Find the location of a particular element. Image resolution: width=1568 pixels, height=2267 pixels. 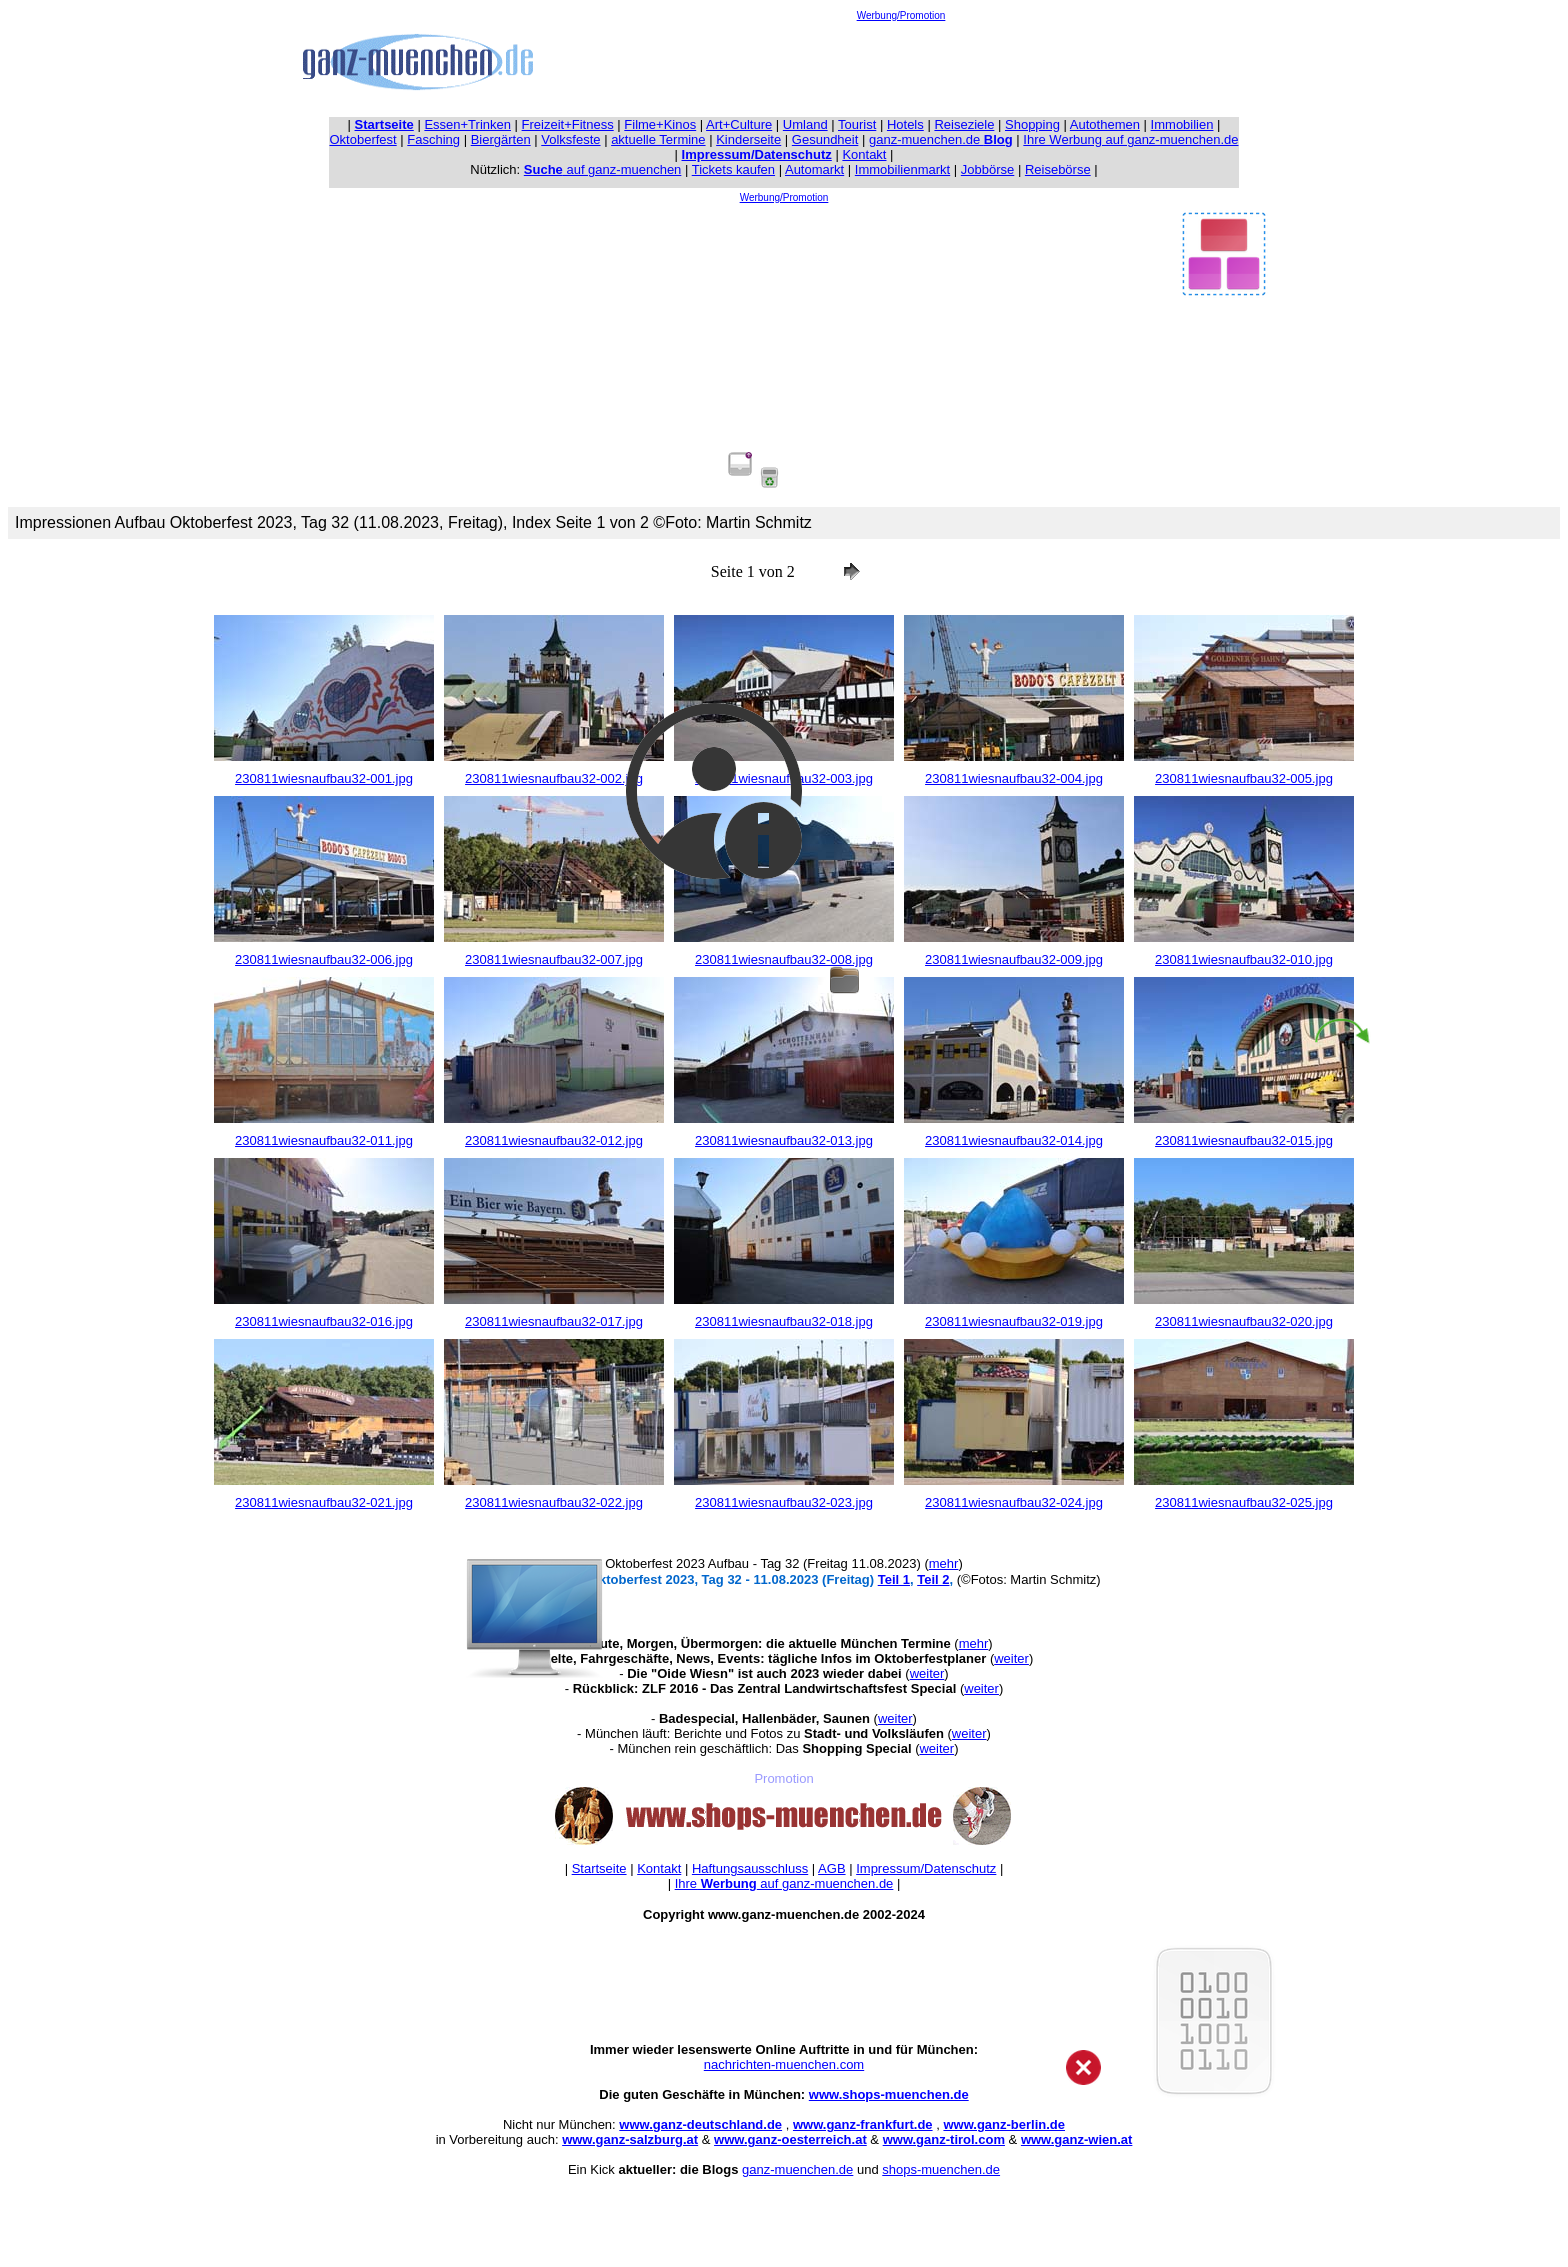

dismiss or cancel a dialog is located at coordinates (1083, 2067).